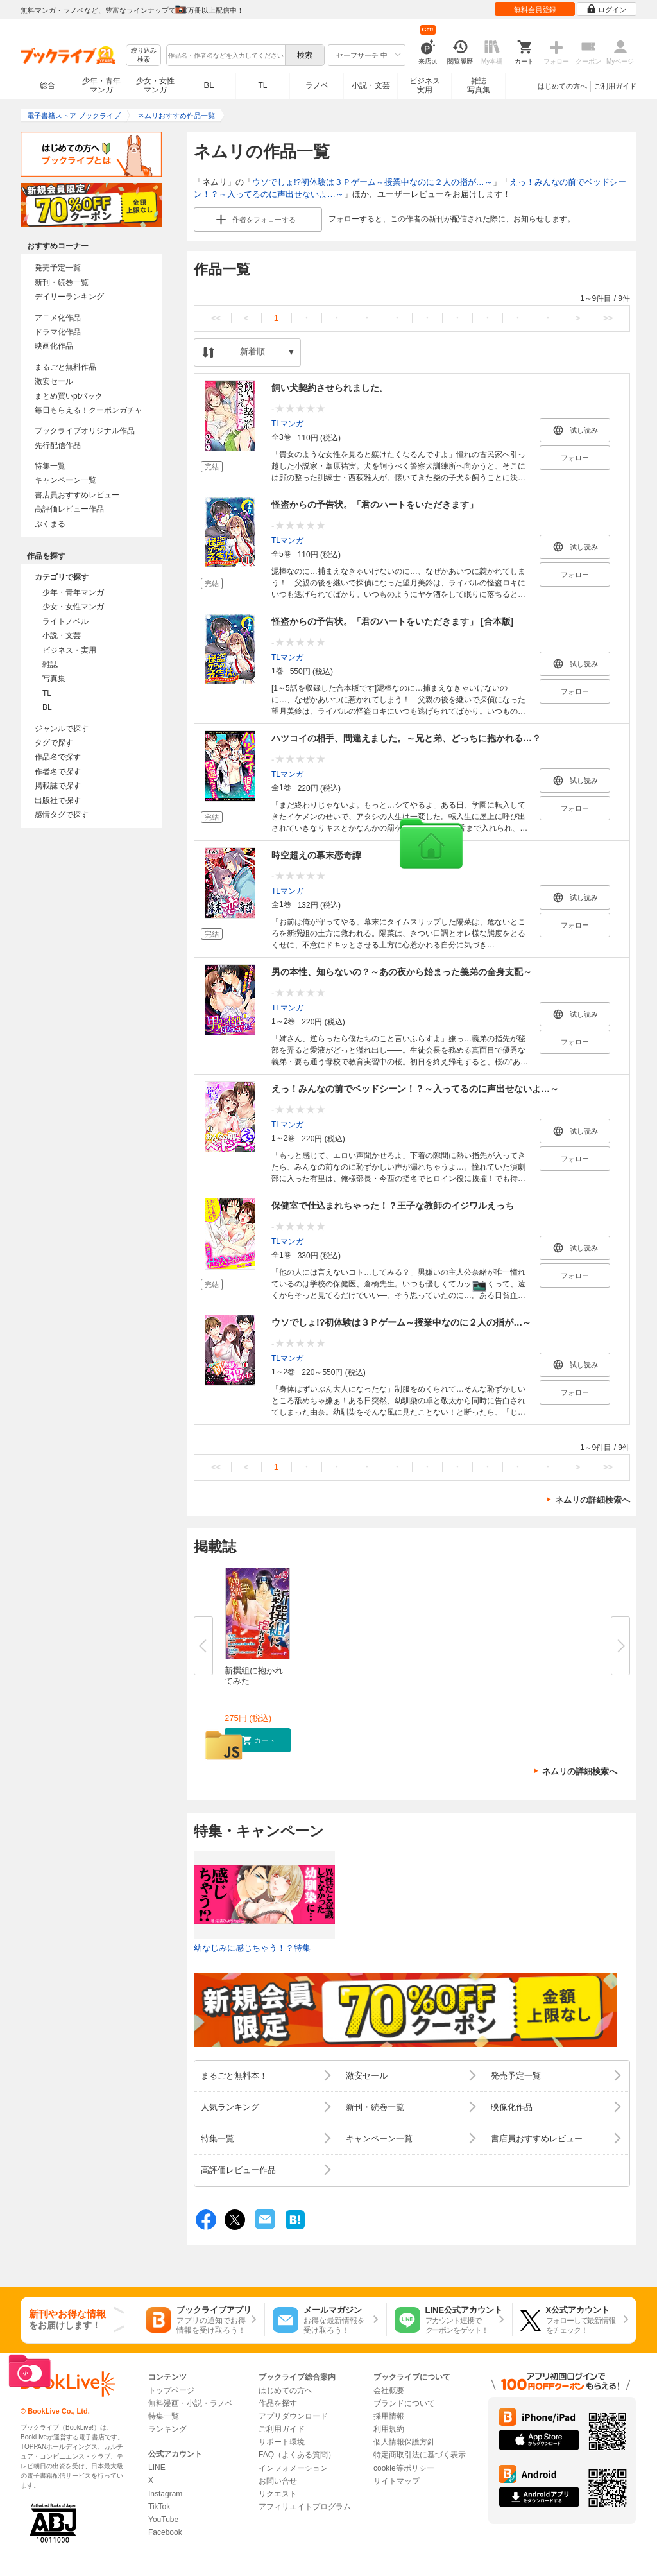  What do you see at coordinates (431, 843) in the screenshot?
I see `open your home folder` at bounding box center [431, 843].